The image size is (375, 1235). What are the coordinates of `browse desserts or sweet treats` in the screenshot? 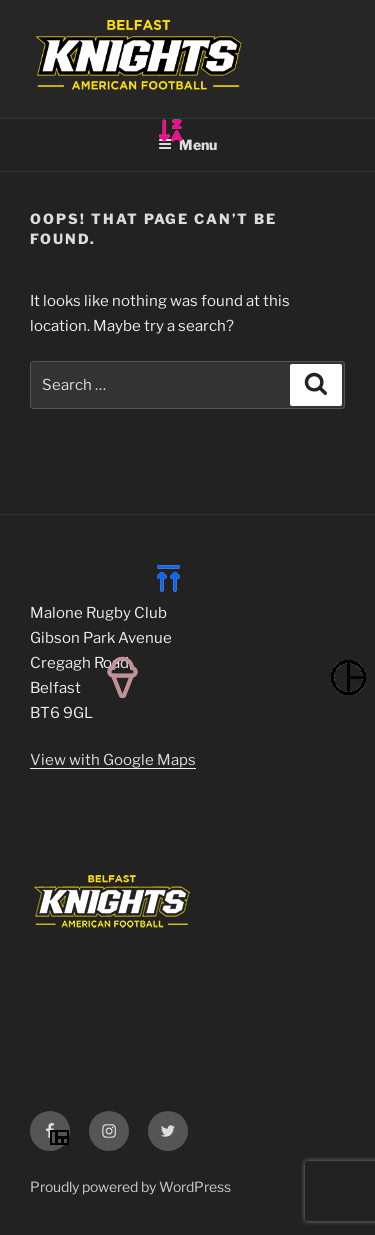 It's located at (122, 677).